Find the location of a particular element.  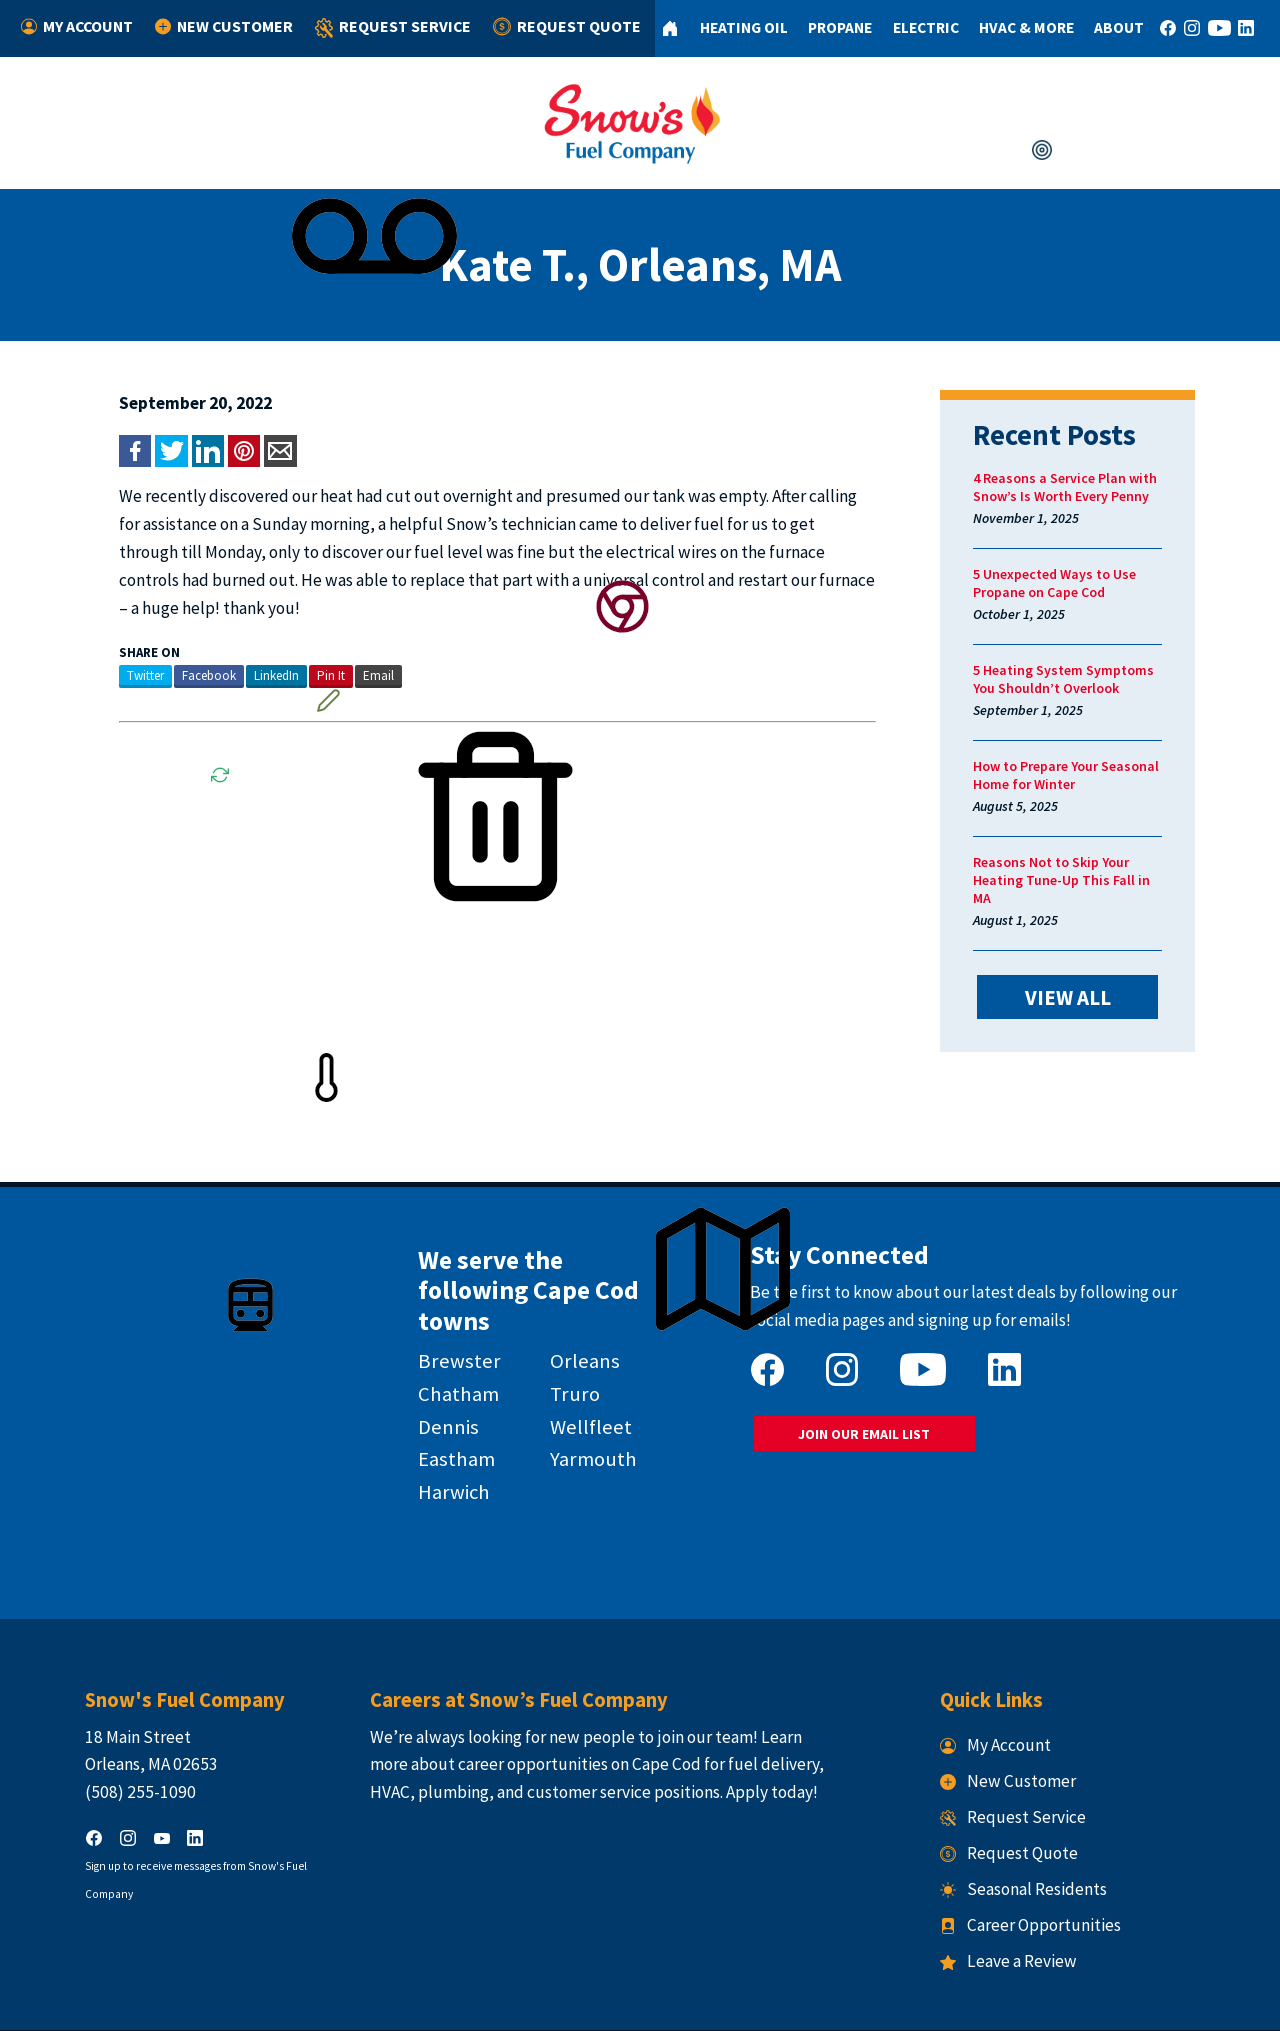

access voicemail messages is located at coordinates (374, 239).